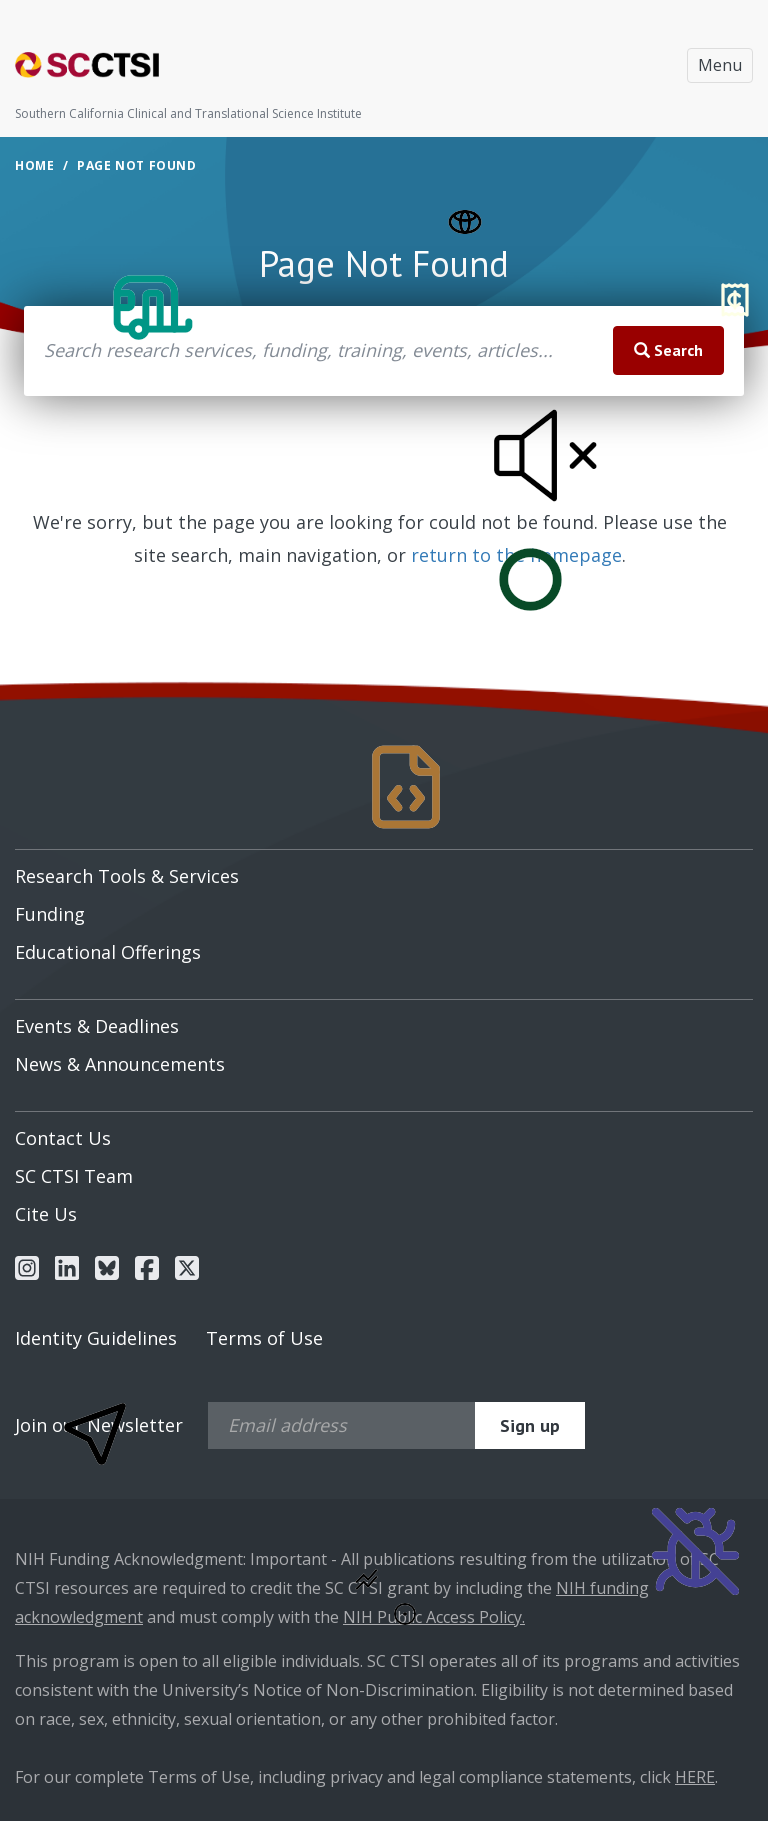 The height and width of the screenshot is (1821, 768). I want to click on select caravan or RV accommodation, so click(153, 304).